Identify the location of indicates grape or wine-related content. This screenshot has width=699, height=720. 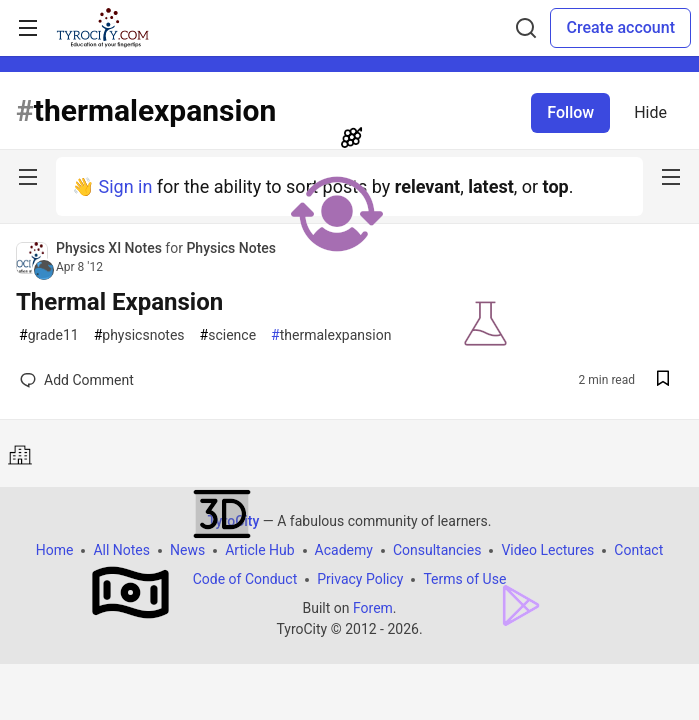
(351, 137).